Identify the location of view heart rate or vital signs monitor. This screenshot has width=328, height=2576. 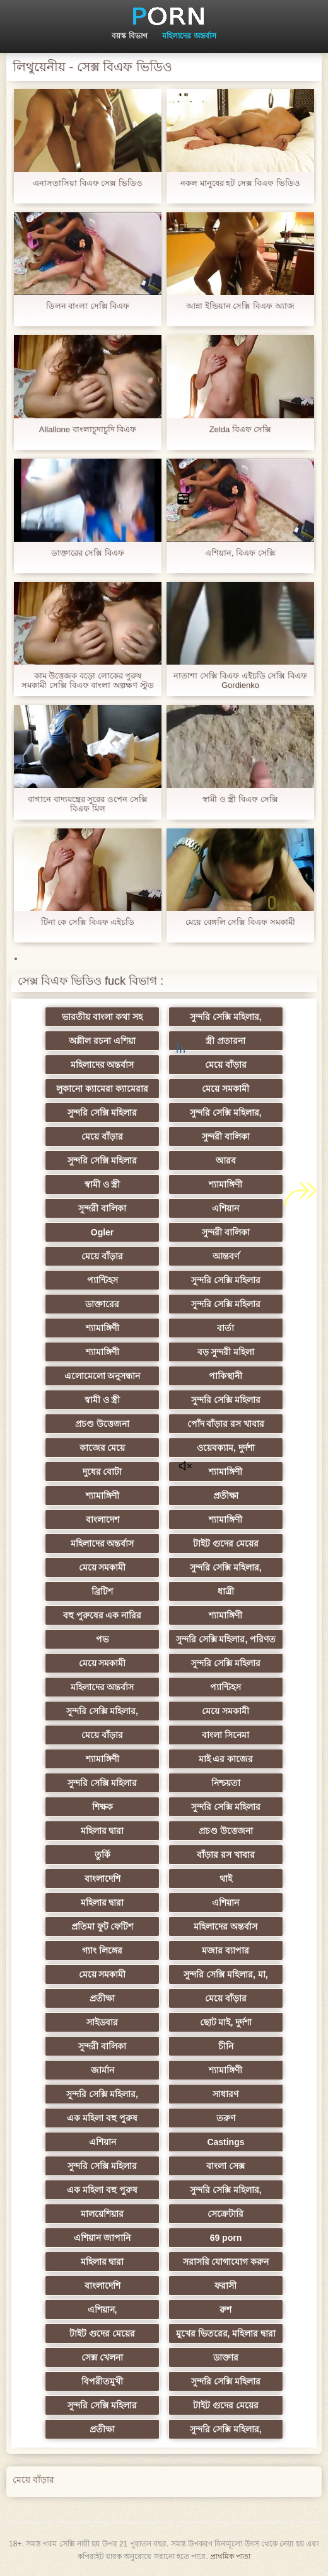
(183, 498).